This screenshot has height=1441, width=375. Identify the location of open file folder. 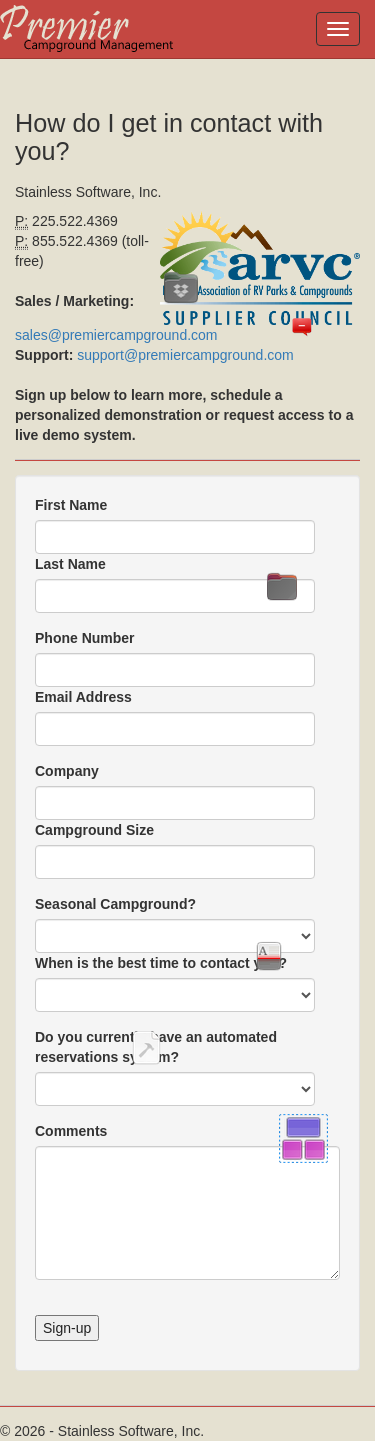
(282, 586).